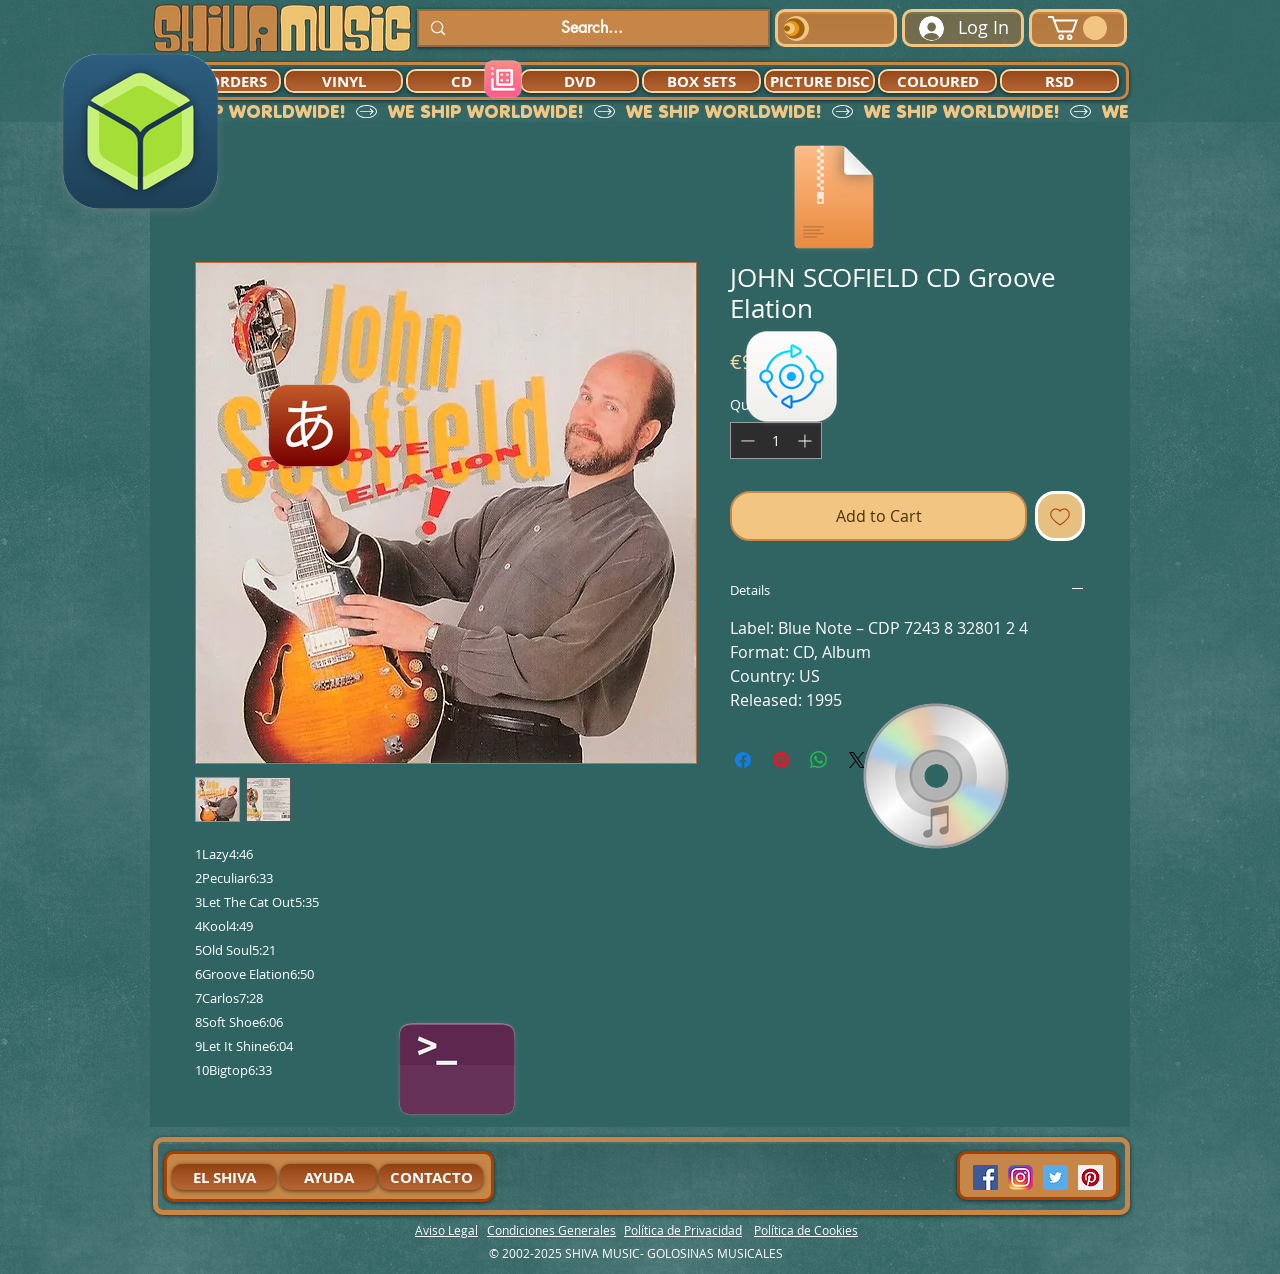  I want to click on open the terminal application, so click(457, 1069).